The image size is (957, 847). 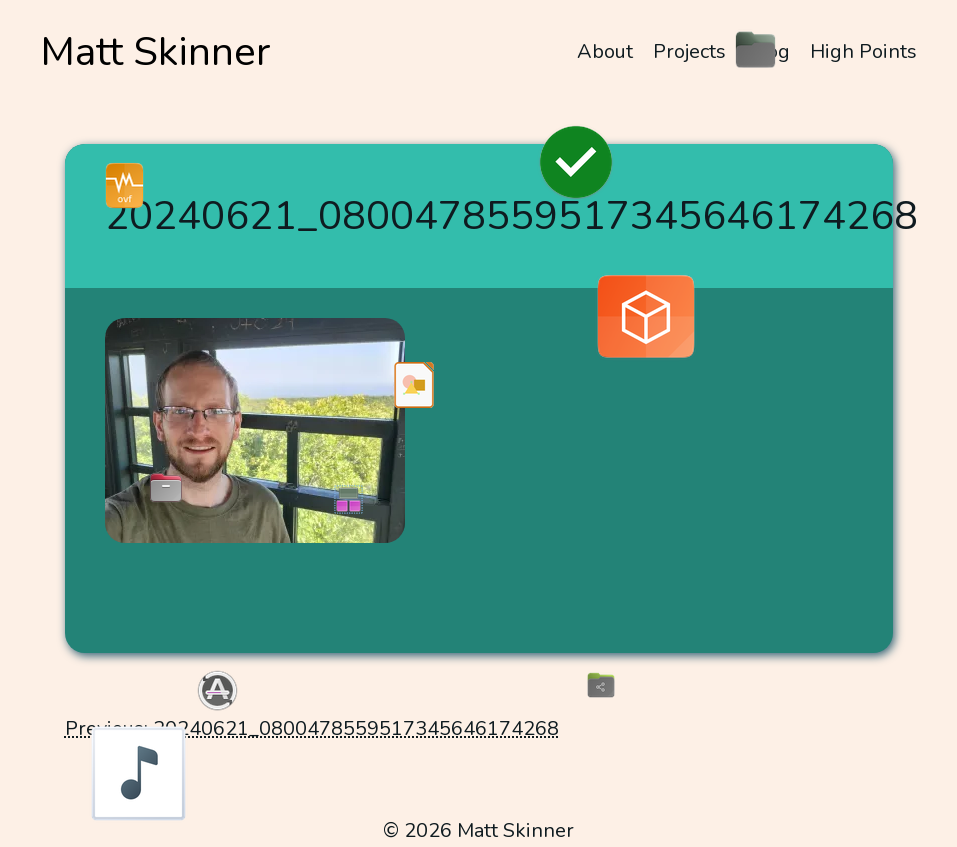 I want to click on open the file manager application, so click(x=166, y=487).